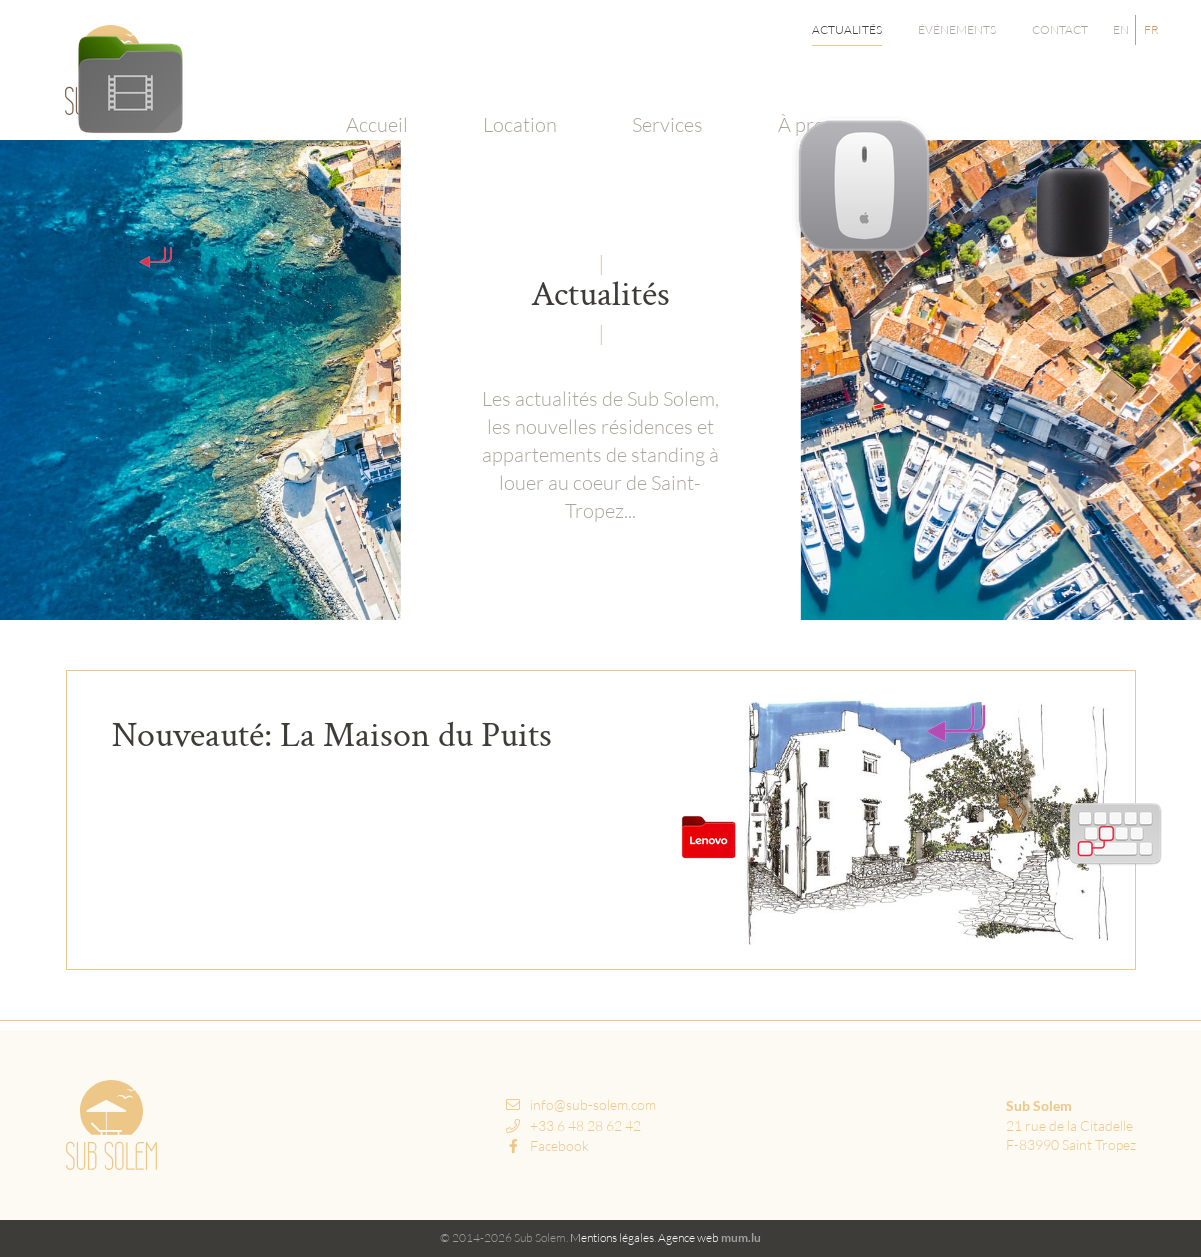  Describe the element at coordinates (1073, 214) in the screenshot. I see `apple homepod smart speaker device` at that location.